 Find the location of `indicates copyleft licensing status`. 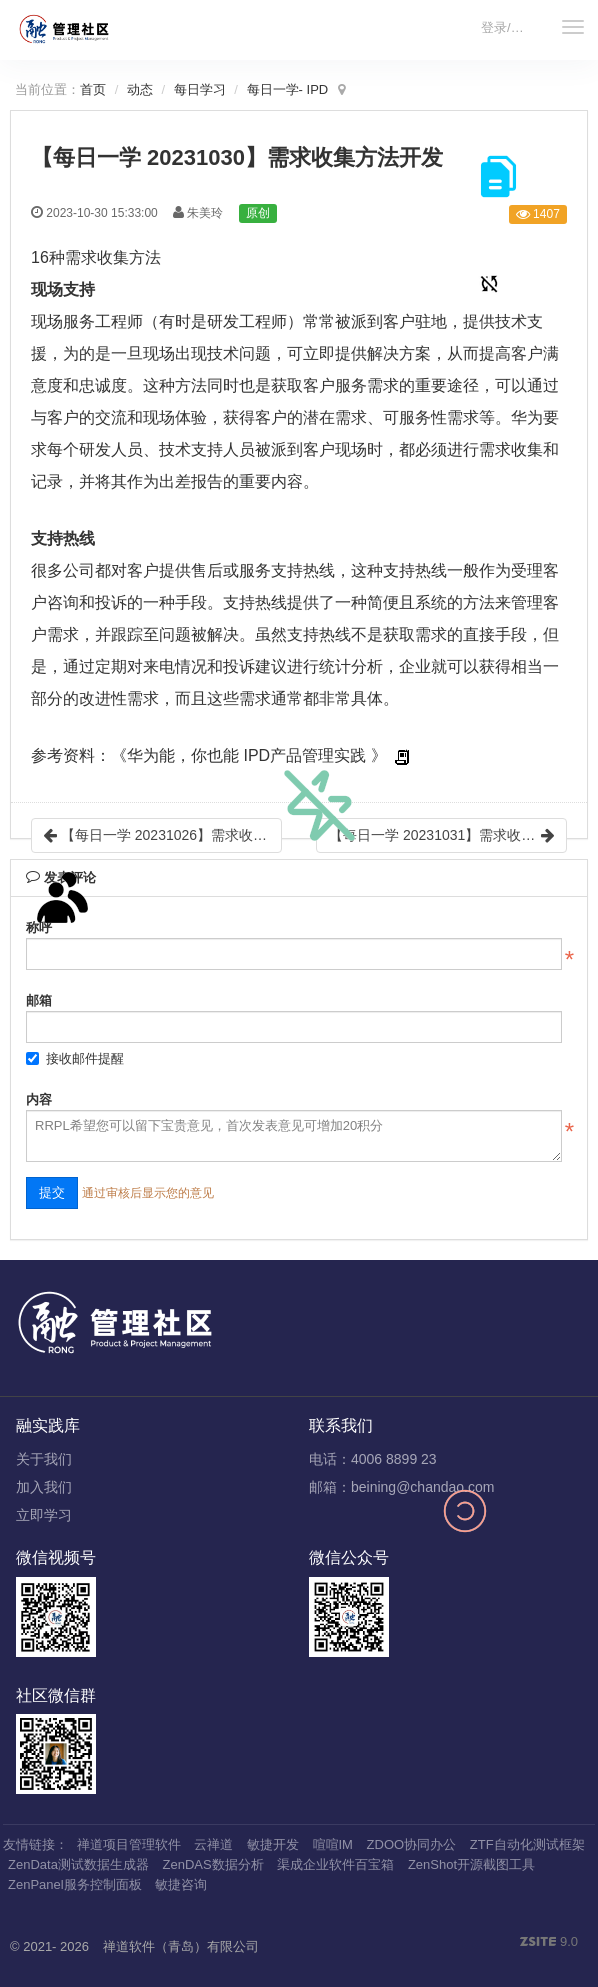

indicates copyleft licensing status is located at coordinates (465, 1511).